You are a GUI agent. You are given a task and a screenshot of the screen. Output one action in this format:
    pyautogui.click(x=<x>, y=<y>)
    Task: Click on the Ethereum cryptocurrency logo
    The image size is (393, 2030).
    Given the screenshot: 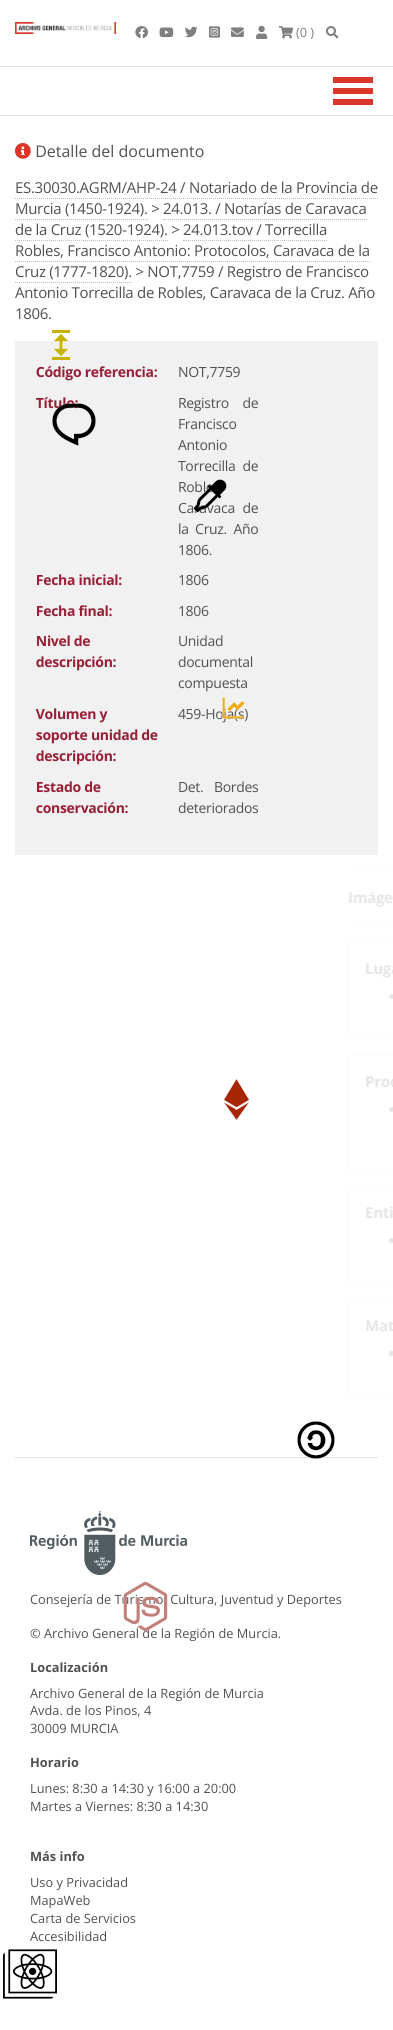 What is the action you would take?
    pyautogui.click(x=236, y=1099)
    